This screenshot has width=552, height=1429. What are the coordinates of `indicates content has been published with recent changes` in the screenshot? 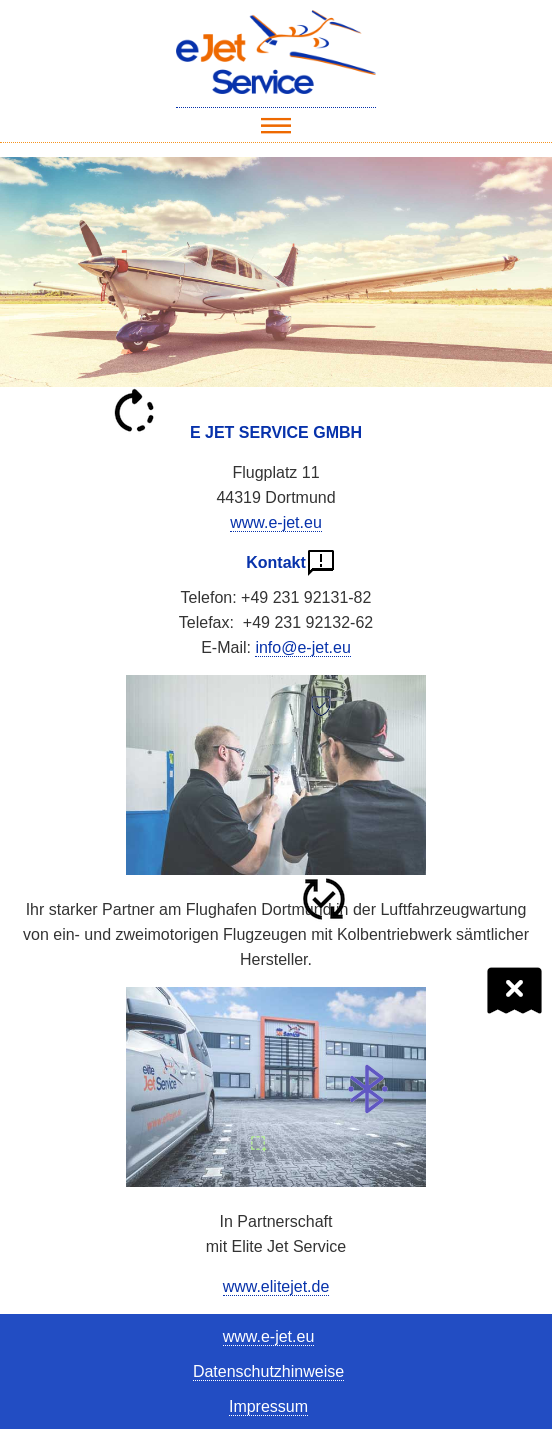 It's located at (324, 899).